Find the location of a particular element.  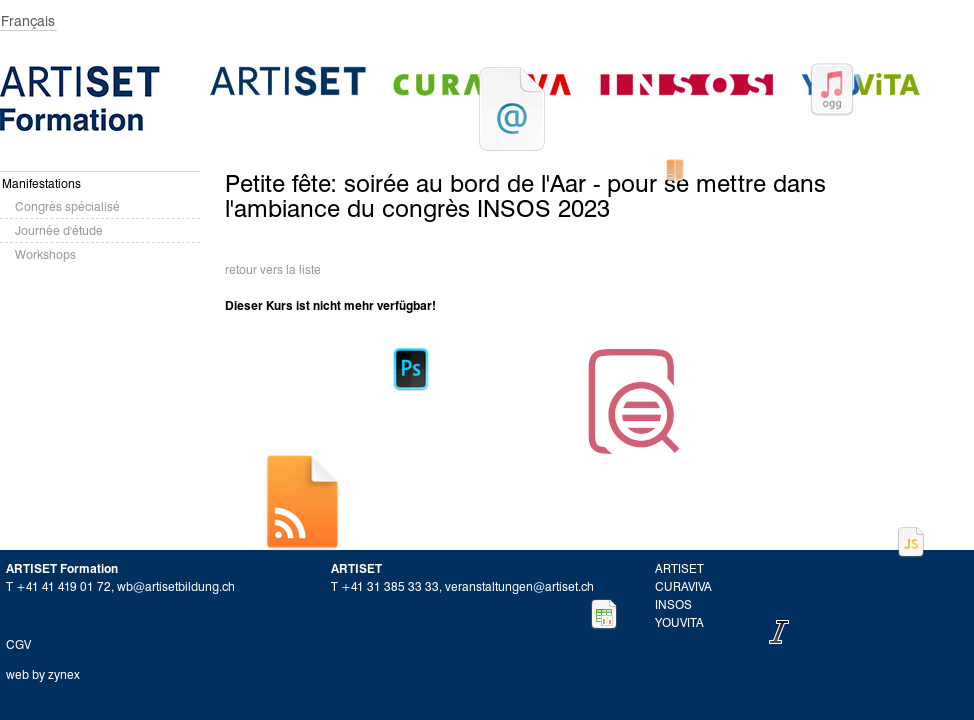

apply italic formatting to selected text is located at coordinates (779, 632).